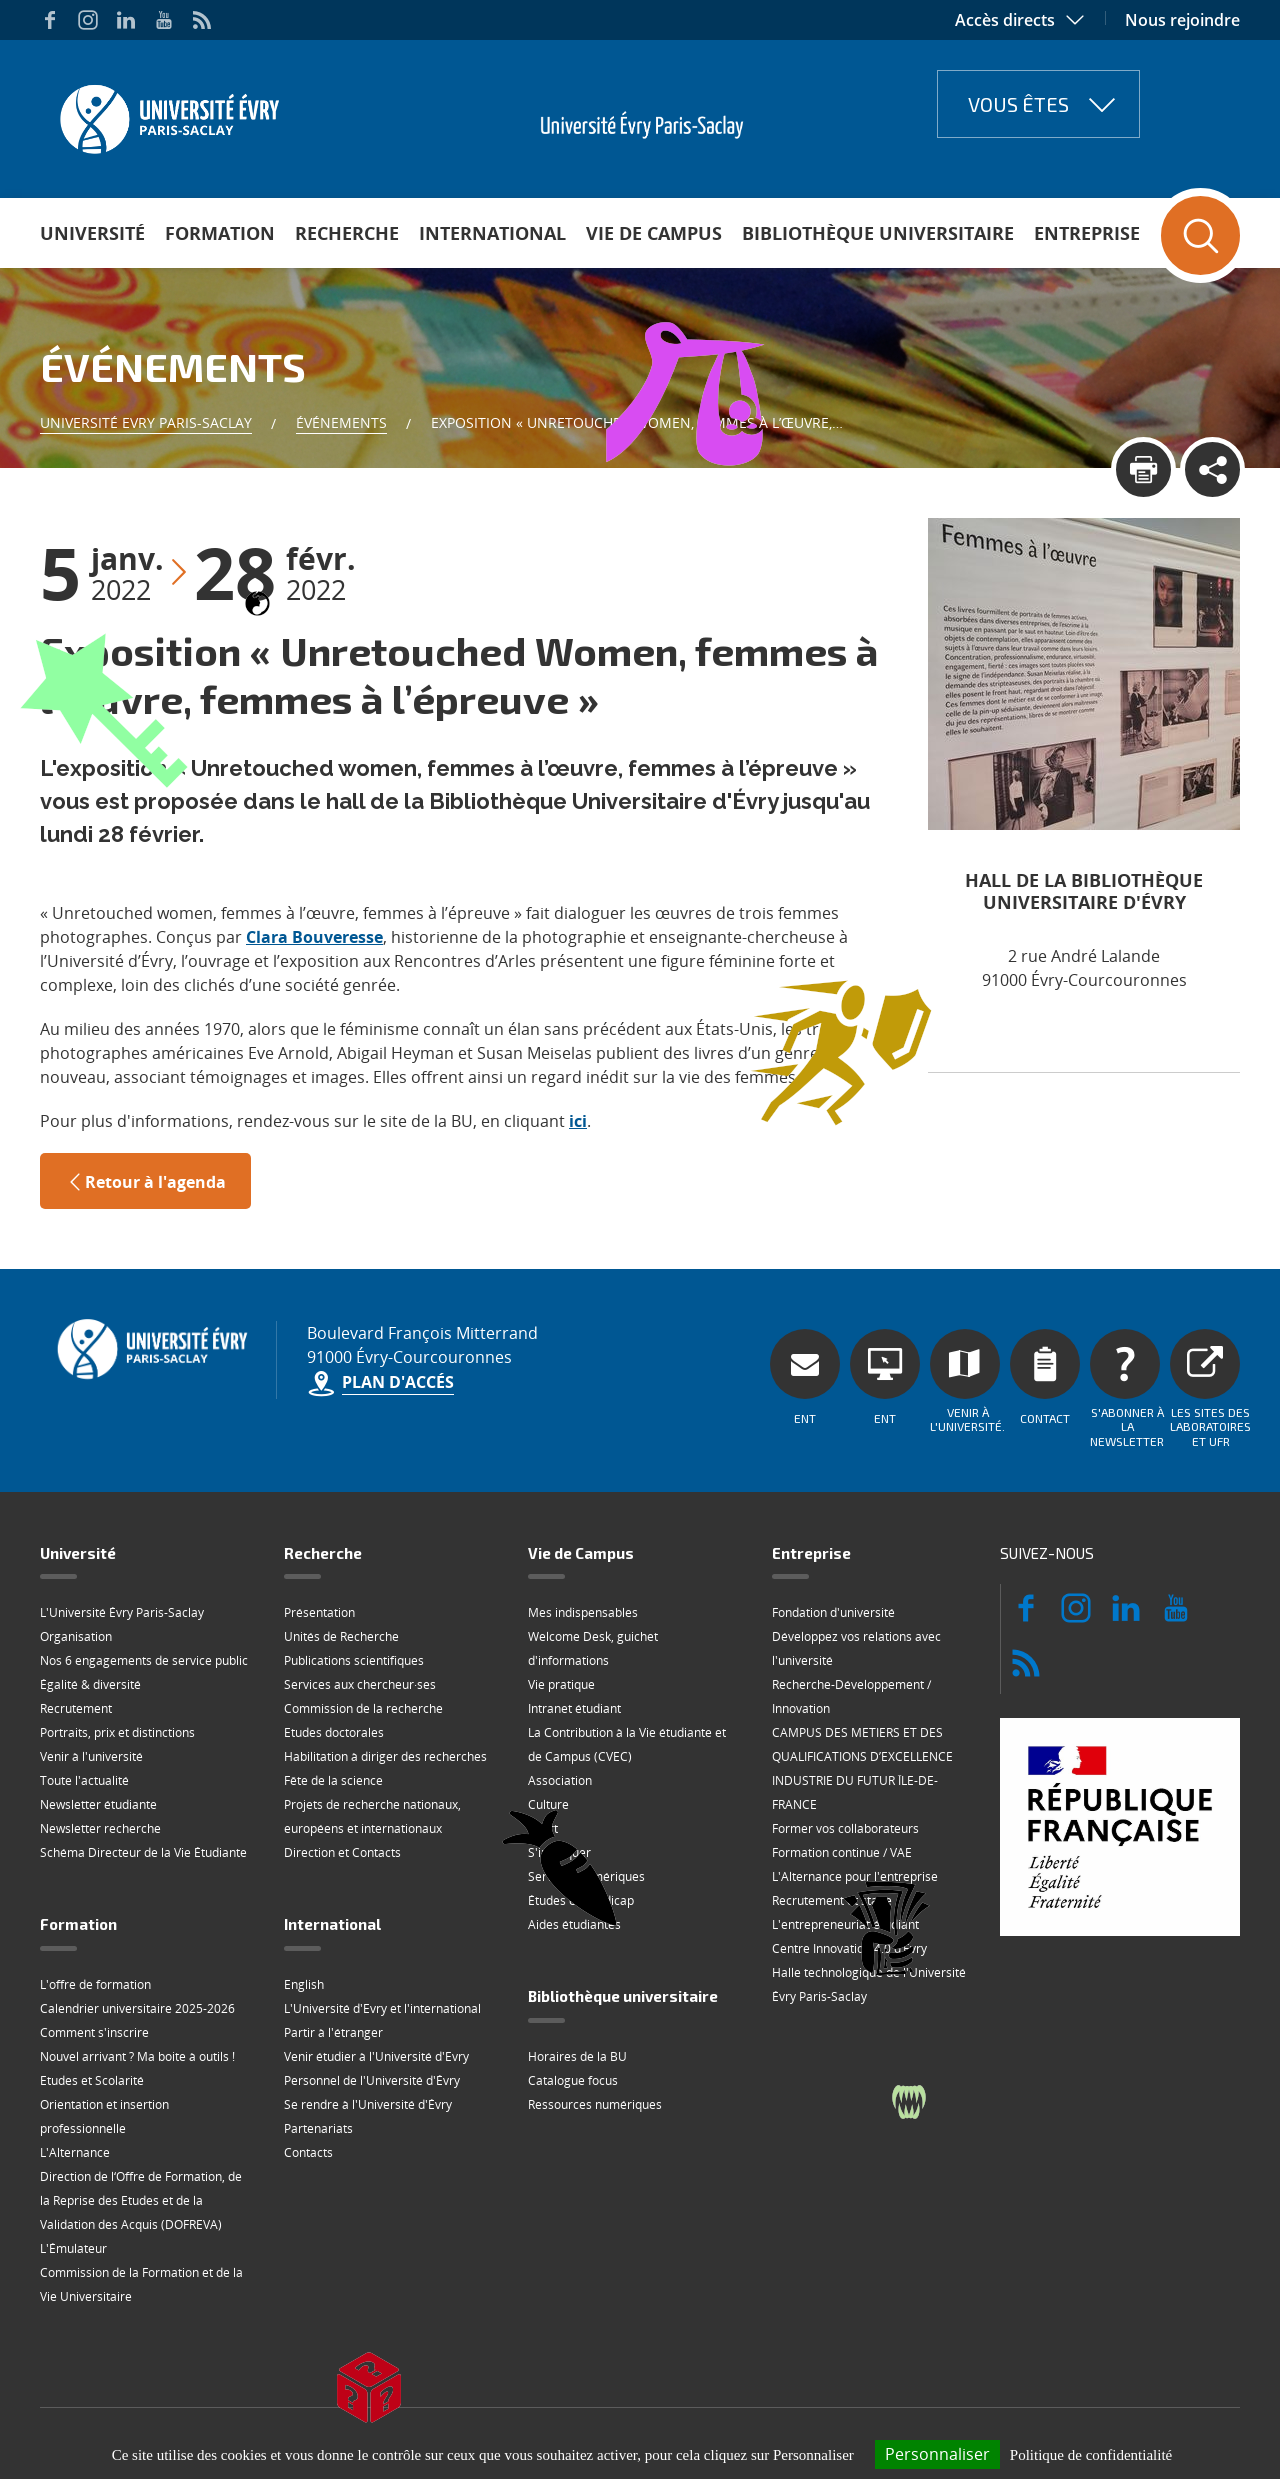 This screenshot has width=1280, height=2479. What do you see at coordinates (686, 387) in the screenshot?
I see `indicates a new baby announcement or birth notification` at bounding box center [686, 387].